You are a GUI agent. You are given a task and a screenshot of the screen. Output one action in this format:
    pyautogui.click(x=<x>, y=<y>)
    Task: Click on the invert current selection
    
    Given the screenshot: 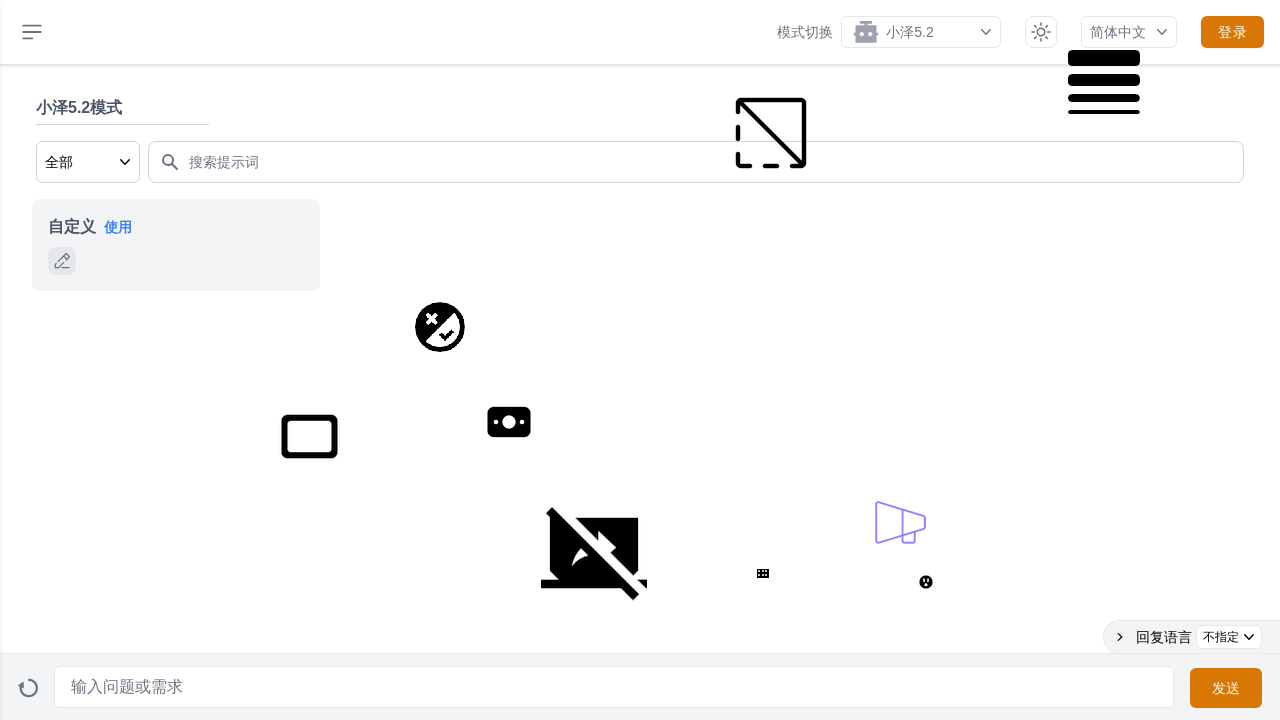 What is the action you would take?
    pyautogui.click(x=771, y=133)
    